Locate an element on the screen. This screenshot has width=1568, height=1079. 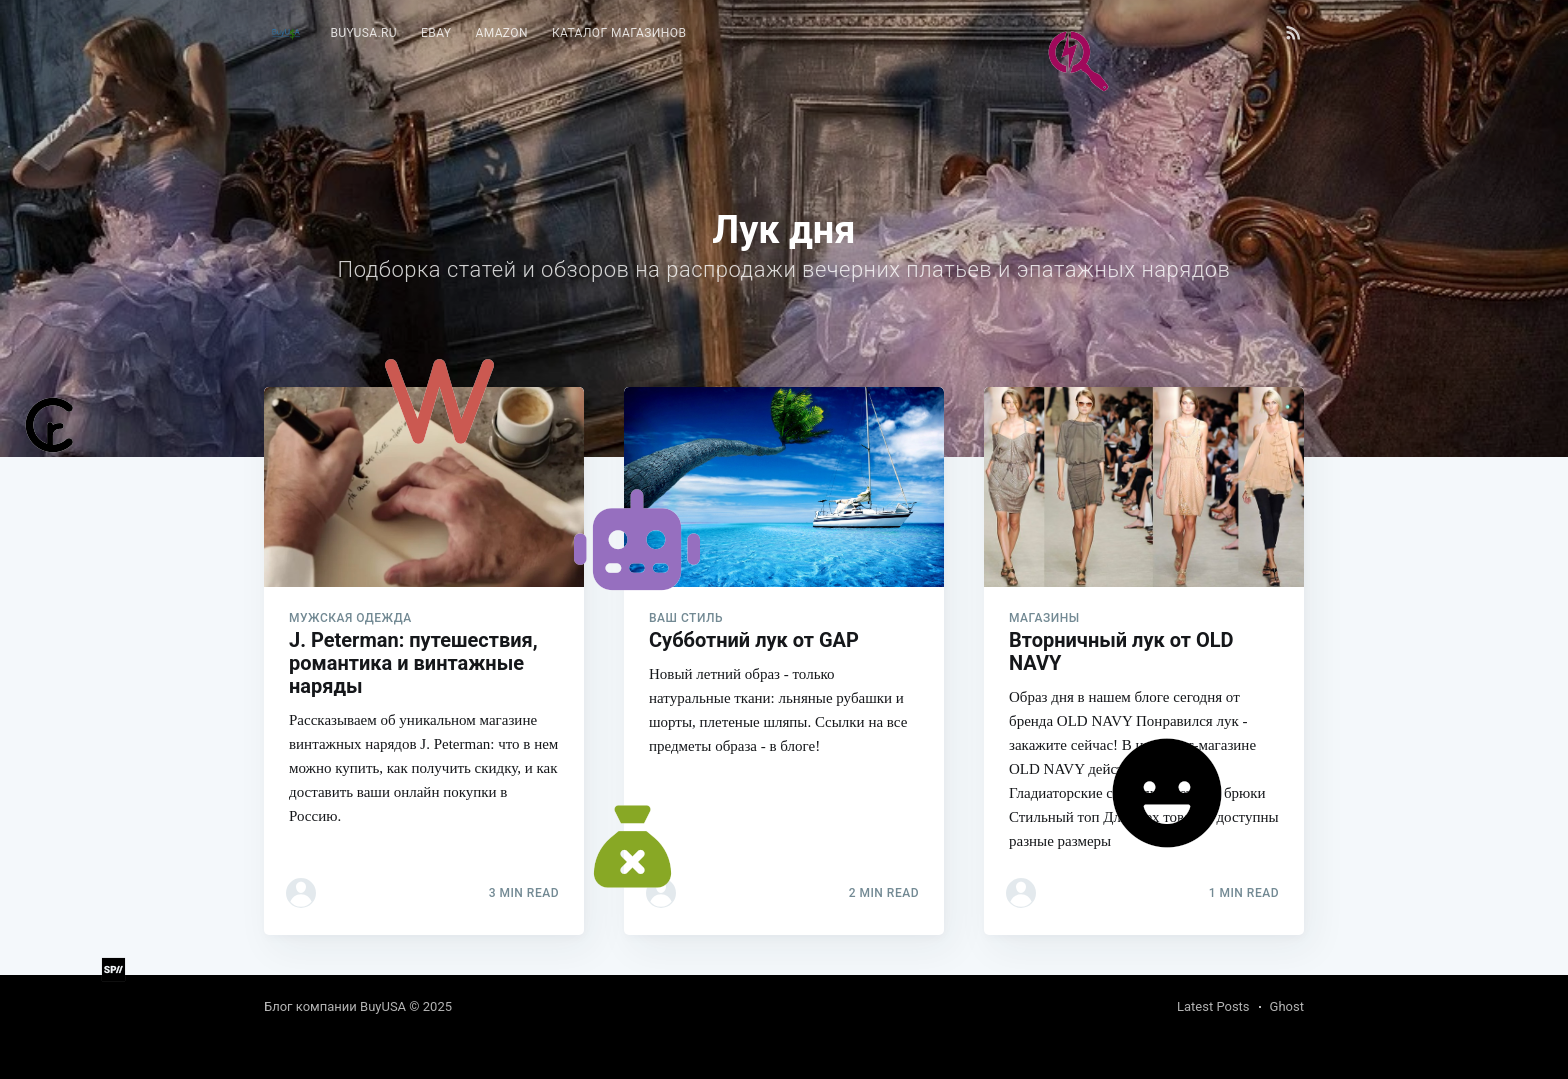
rate your experience positively is located at coordinates (1167, 793).